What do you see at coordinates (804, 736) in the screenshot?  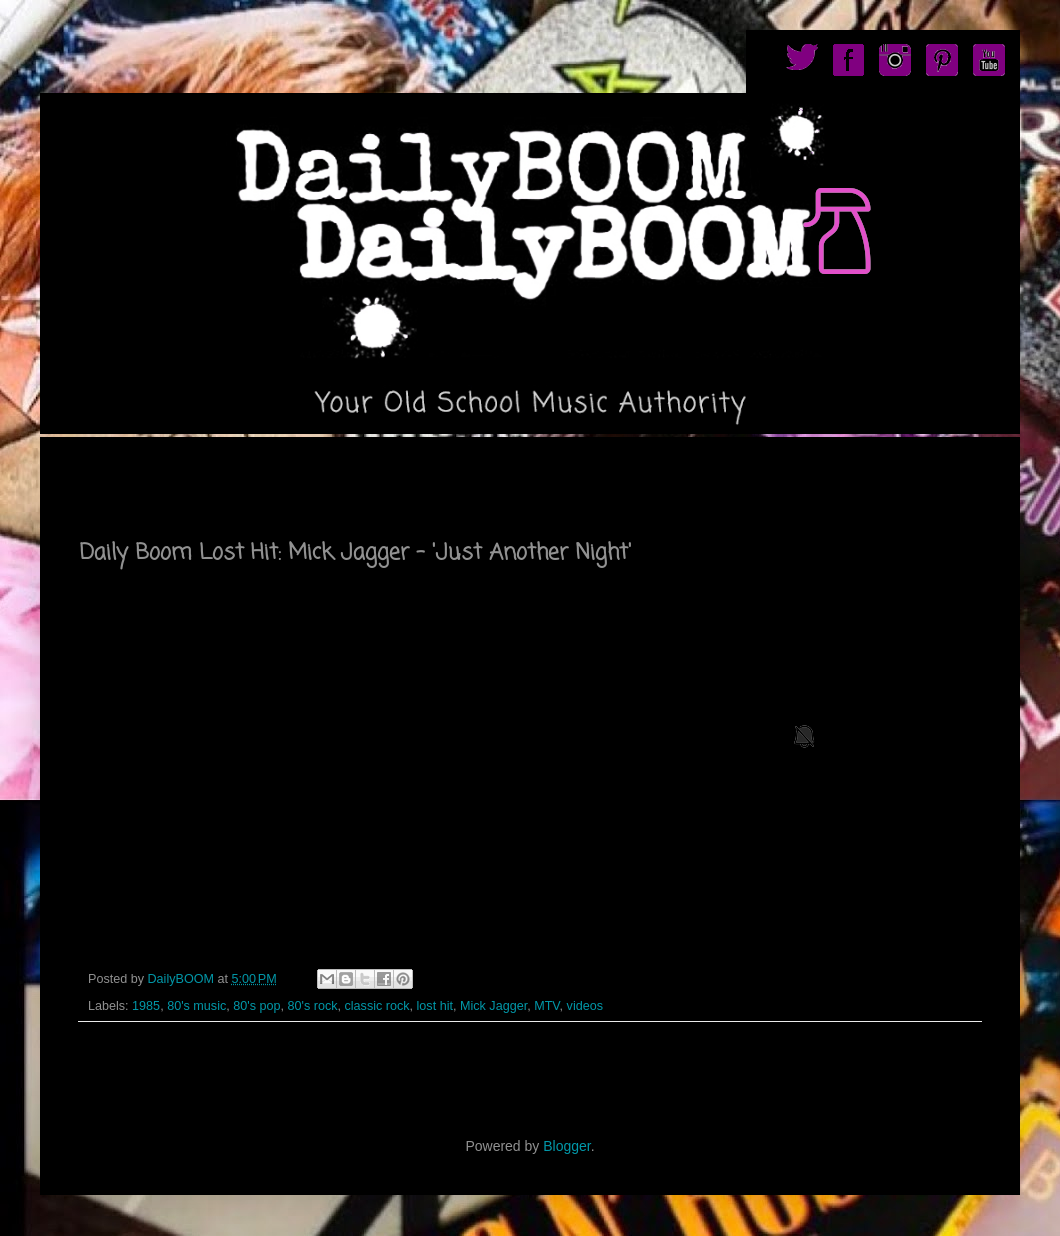 I see `mute notifications` at bounding box center [804, 736].